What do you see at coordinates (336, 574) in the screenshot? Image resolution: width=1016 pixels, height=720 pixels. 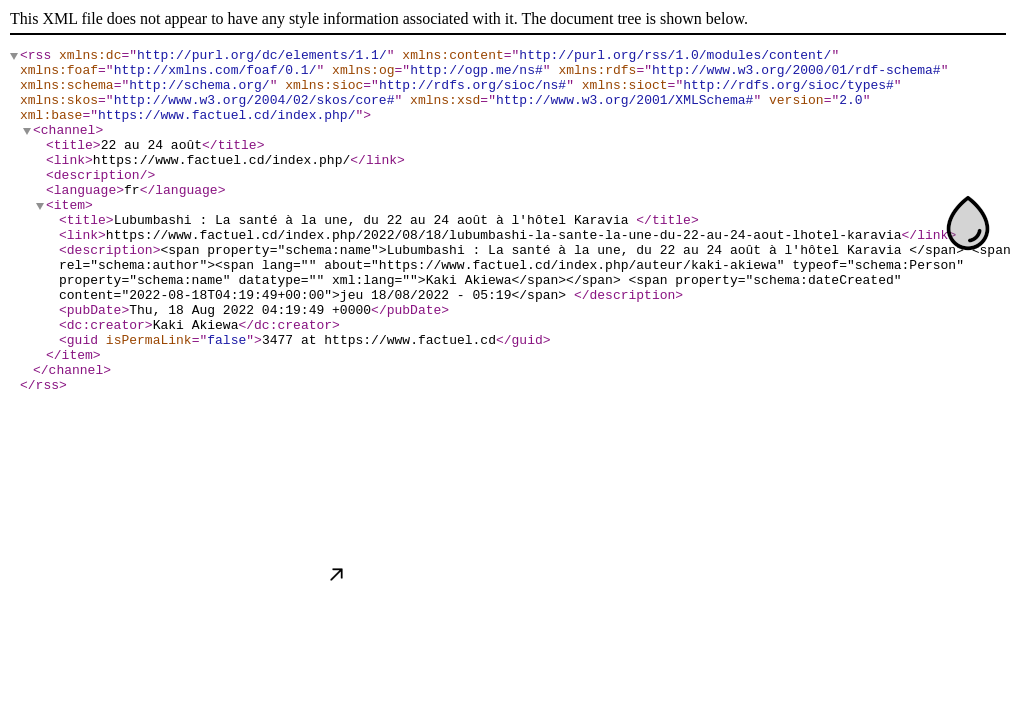 I see `open link in new tab or window` at bounding box center [336, 574].